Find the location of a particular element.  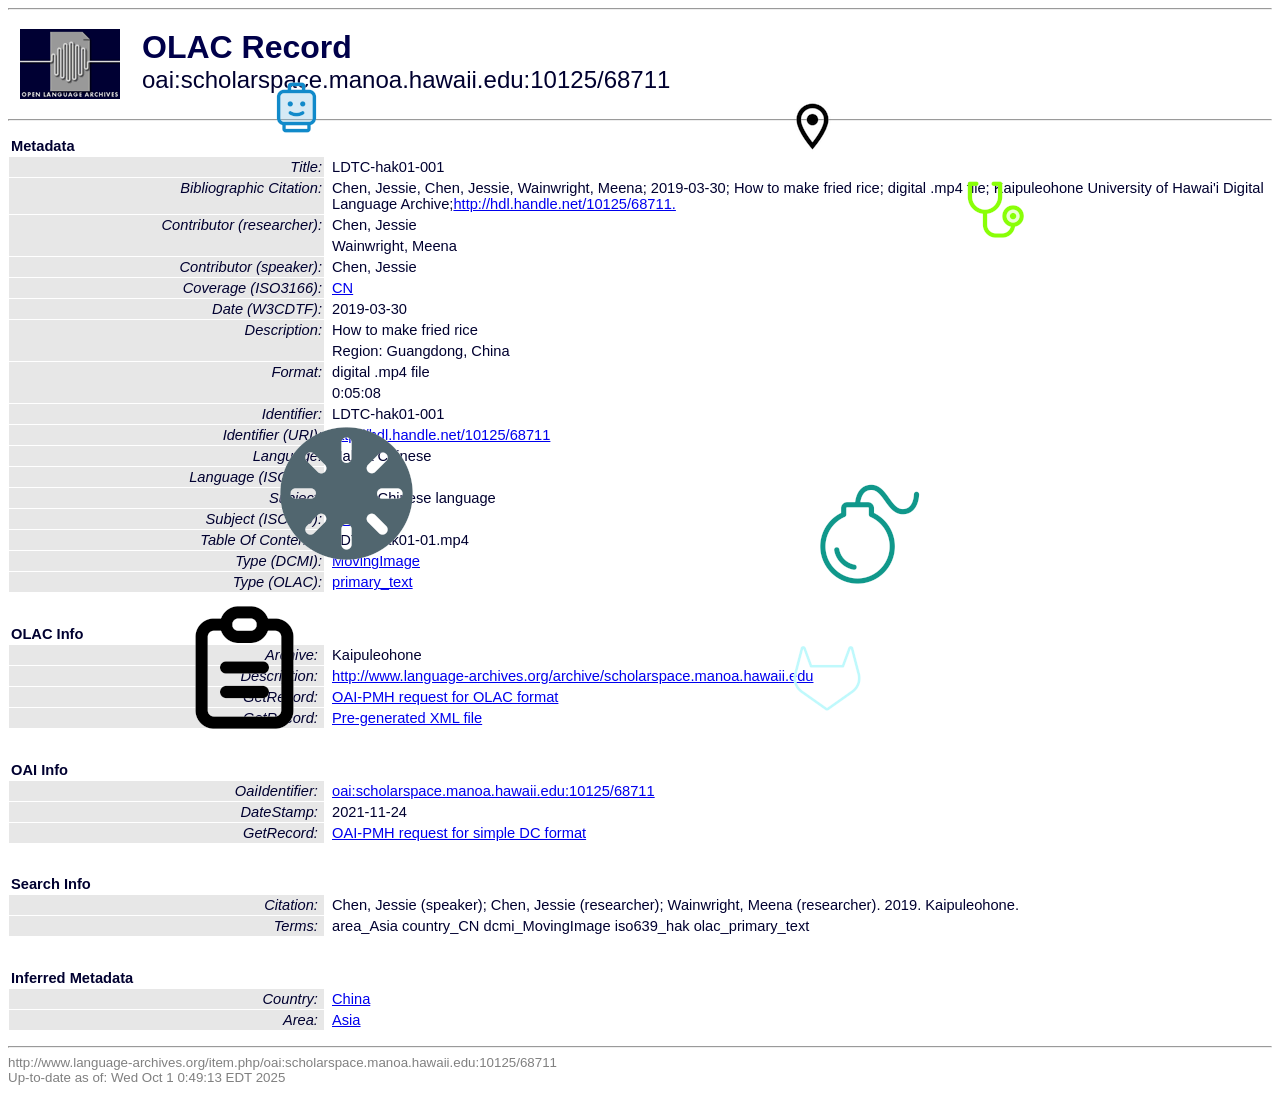

loading content in progress is located at coordinates (346, 493).